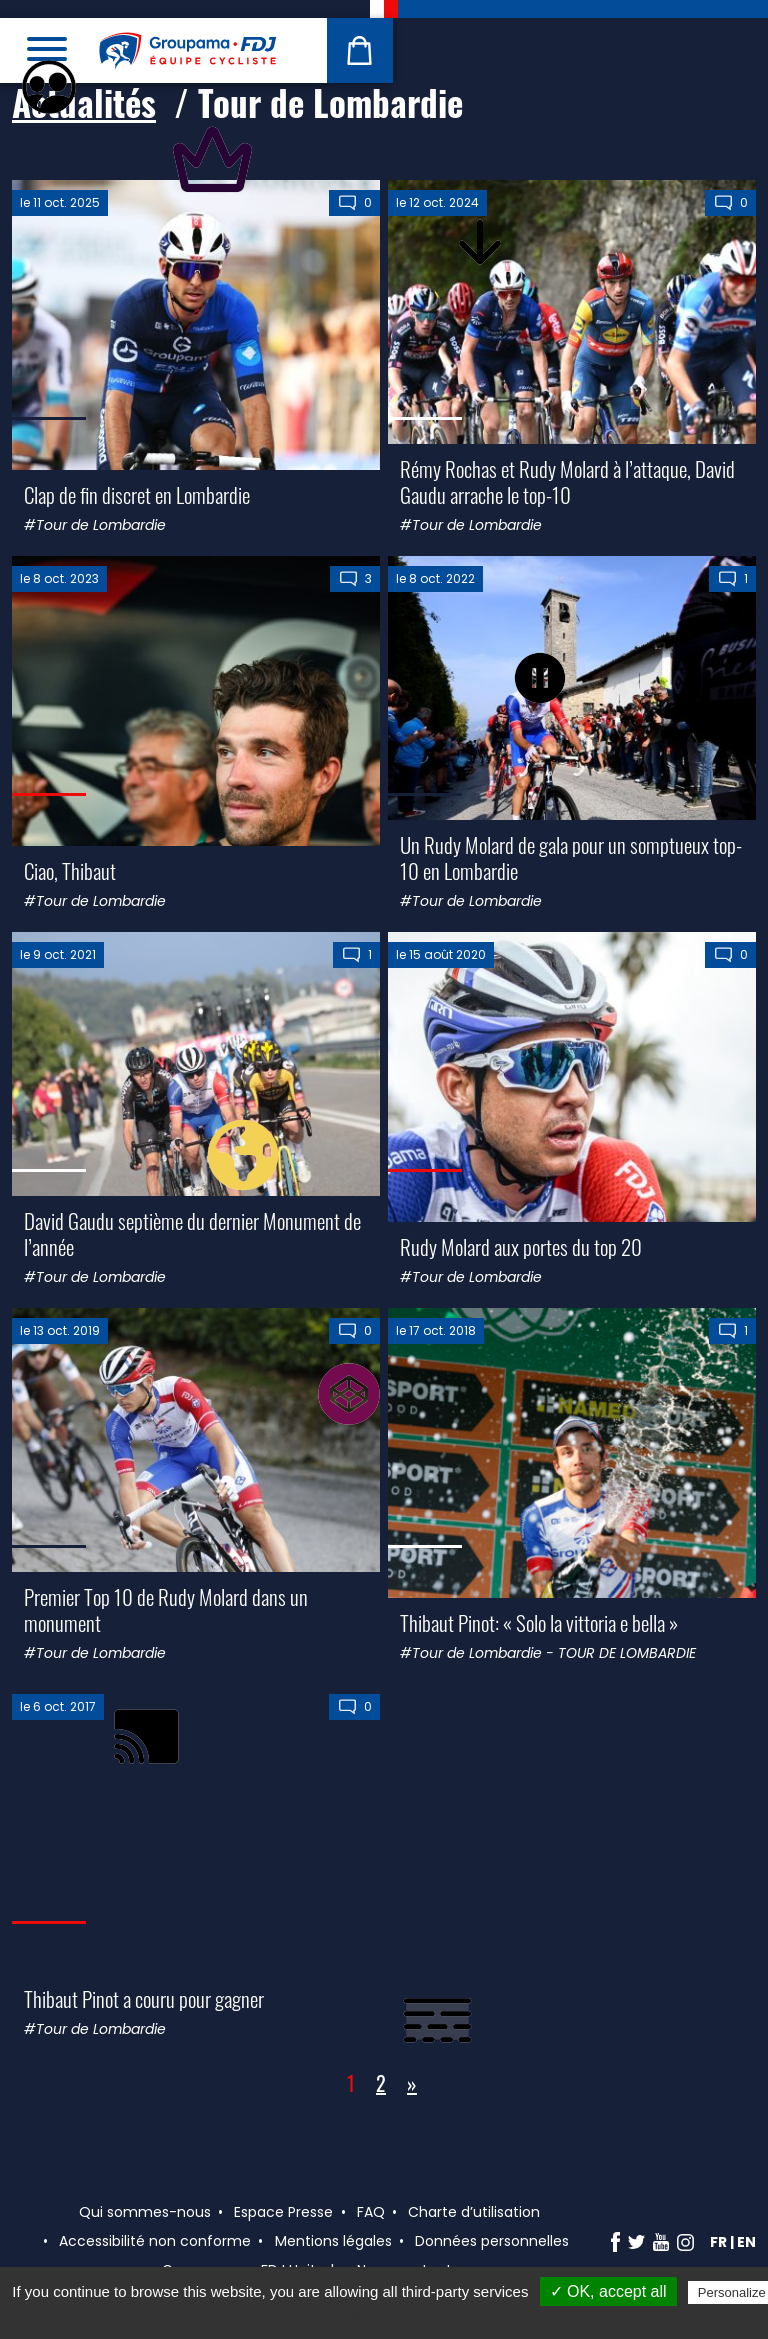 This screenshot has height=2339, width=768. I want to click on cast your screen to another device, so click(146, 1736).